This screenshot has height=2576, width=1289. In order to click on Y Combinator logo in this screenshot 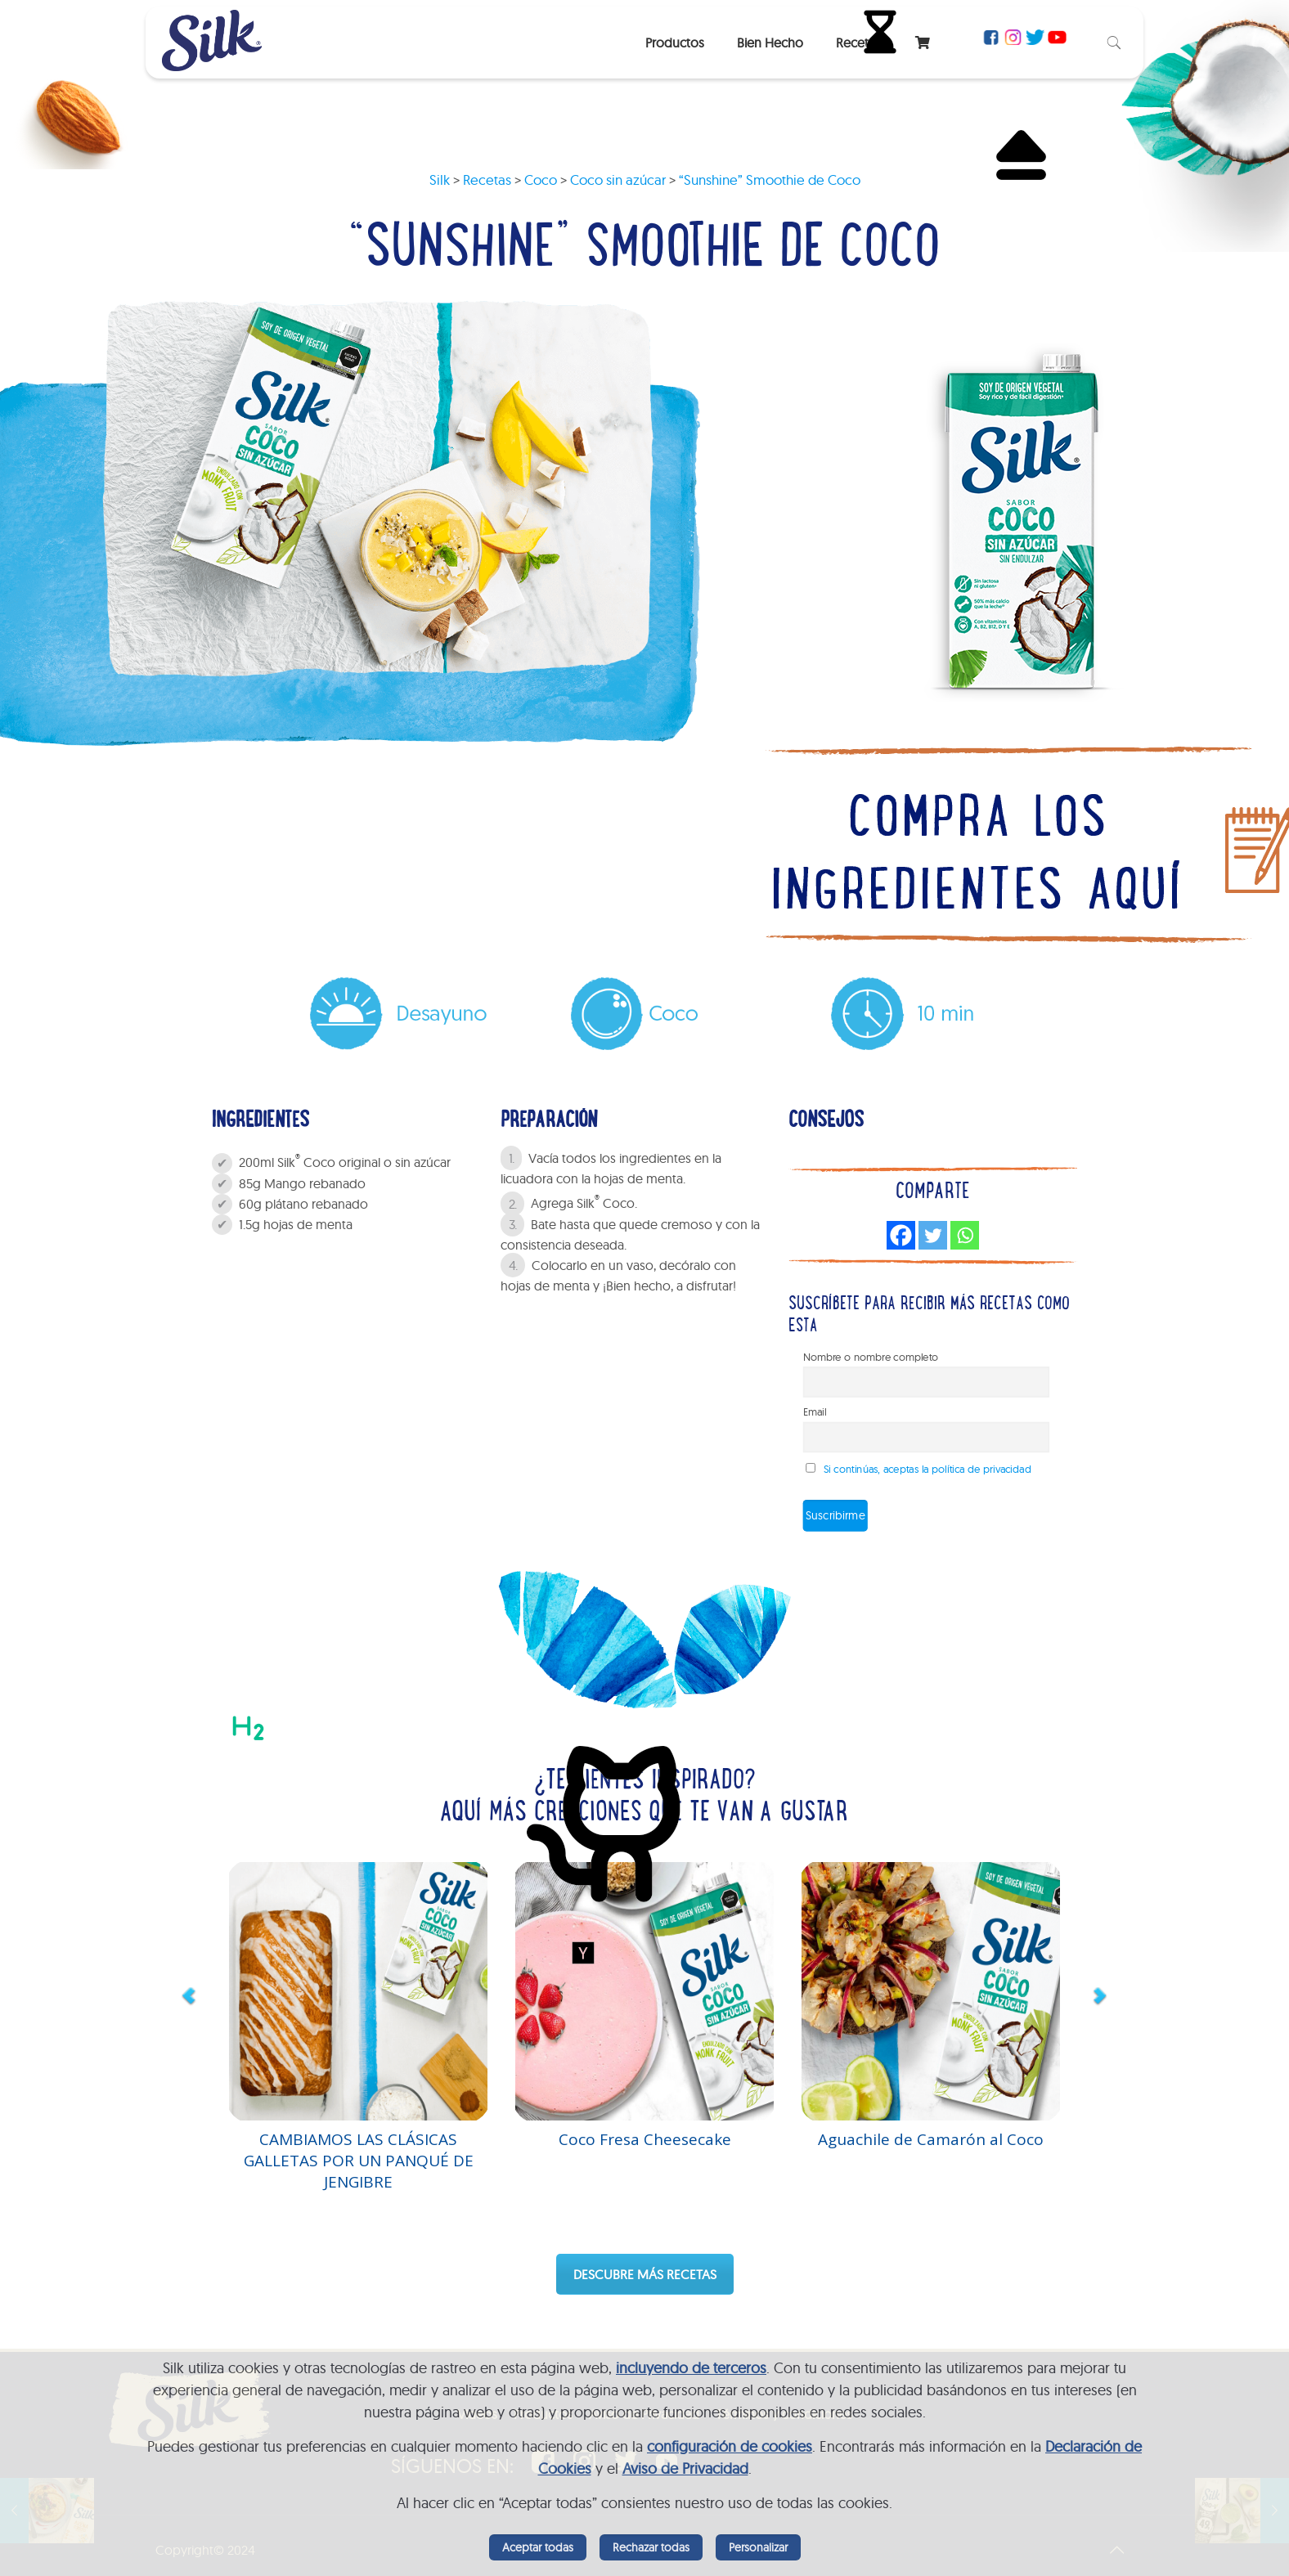, I will do `click(583, 1953)`.